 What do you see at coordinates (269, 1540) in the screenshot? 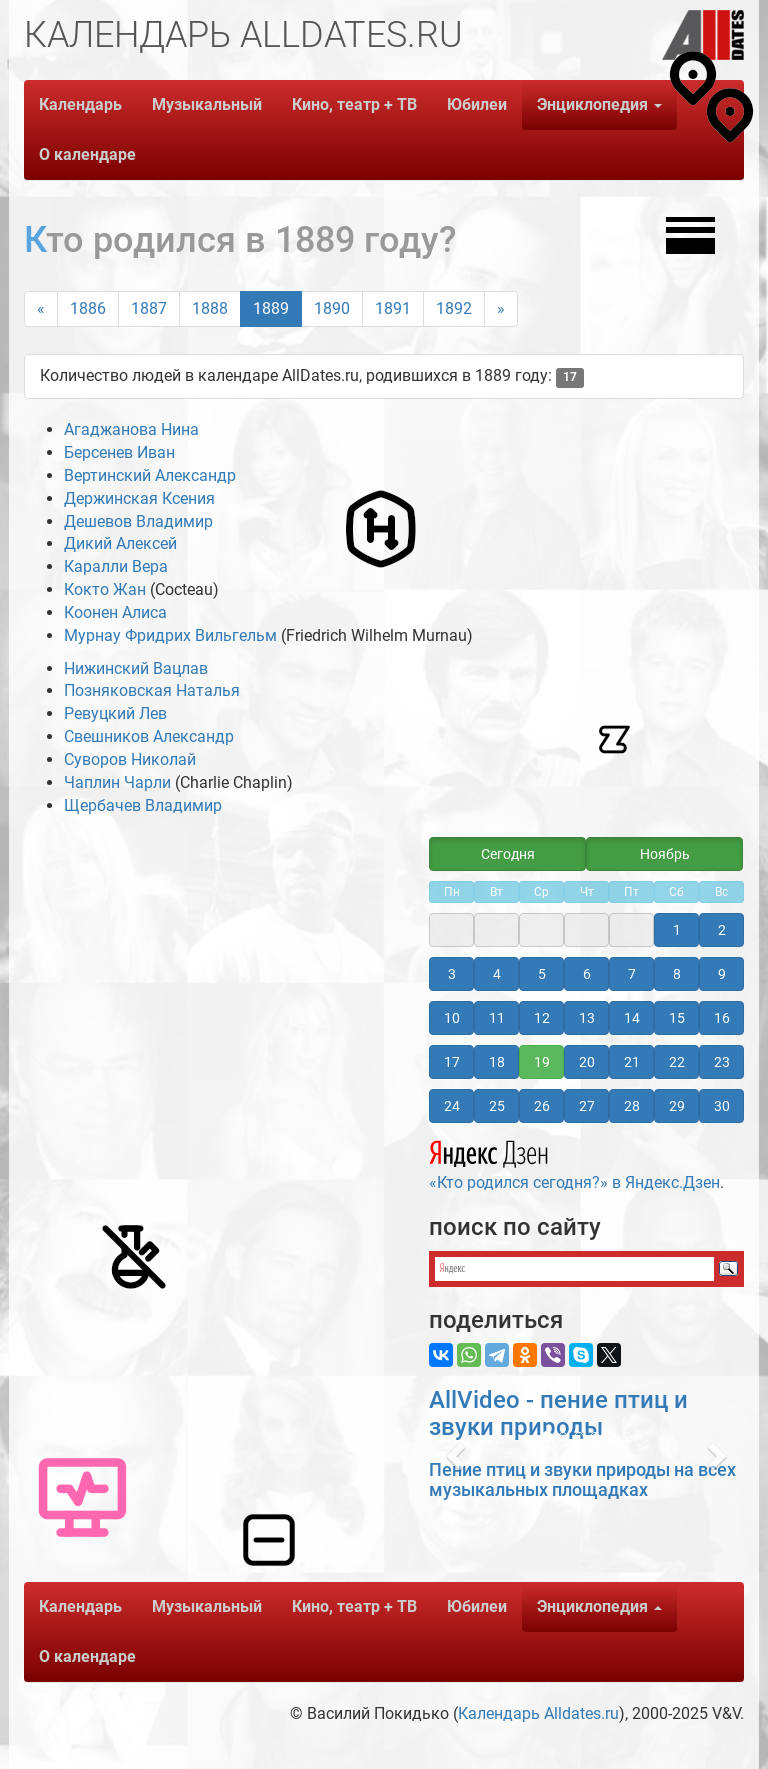
I see `flat dry laundry care instruction` at bounding box center [269, 1540].